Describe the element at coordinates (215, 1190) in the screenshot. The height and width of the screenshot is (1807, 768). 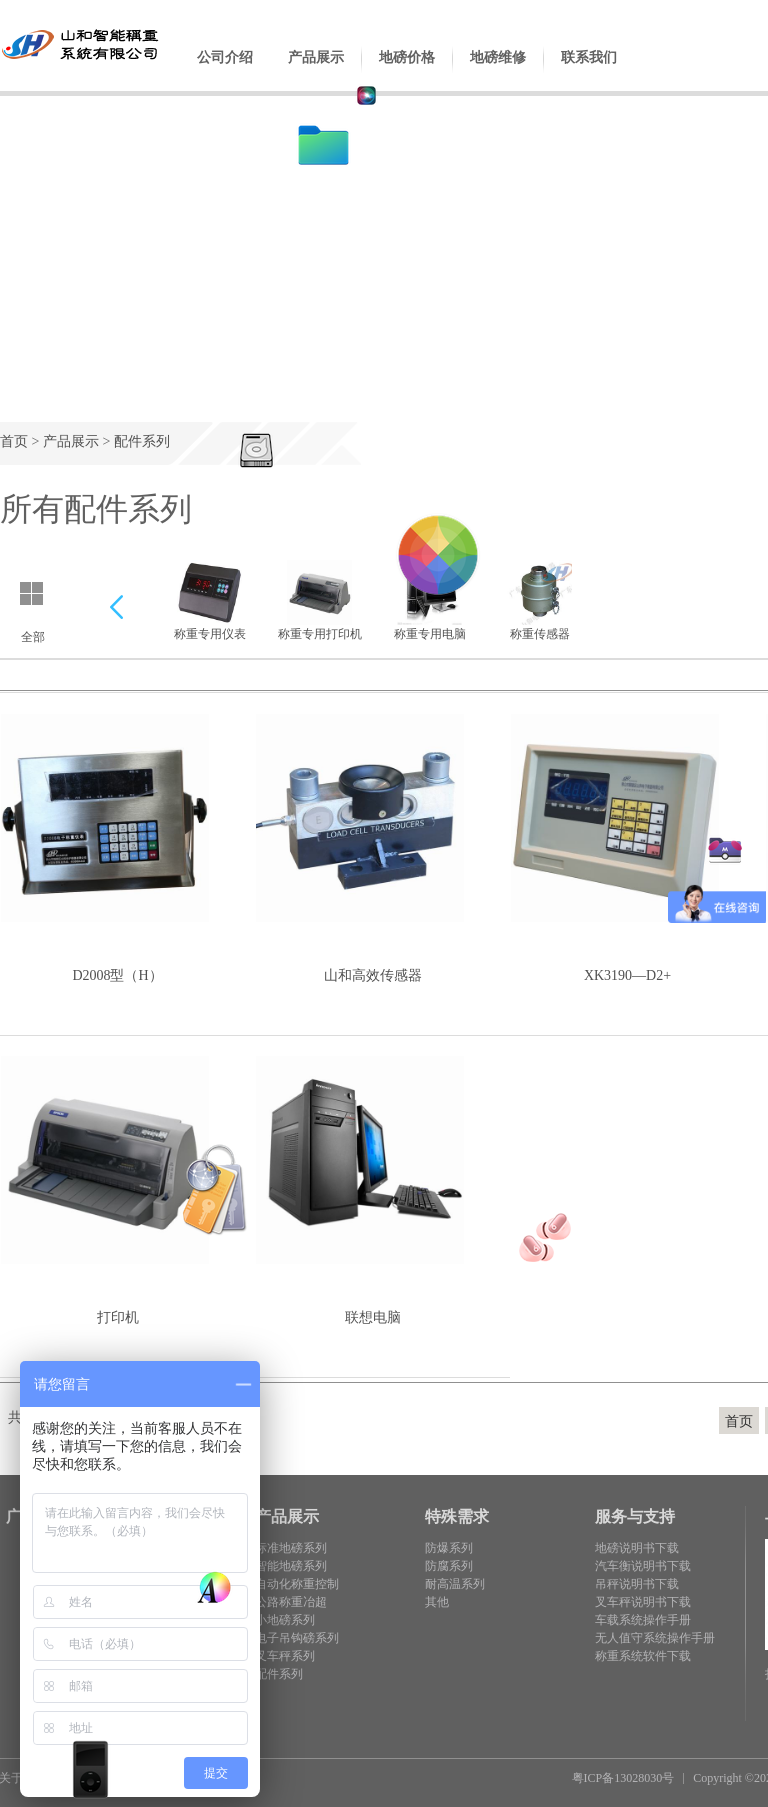
I see `view and manage kerberos authentication tickets` at that location.